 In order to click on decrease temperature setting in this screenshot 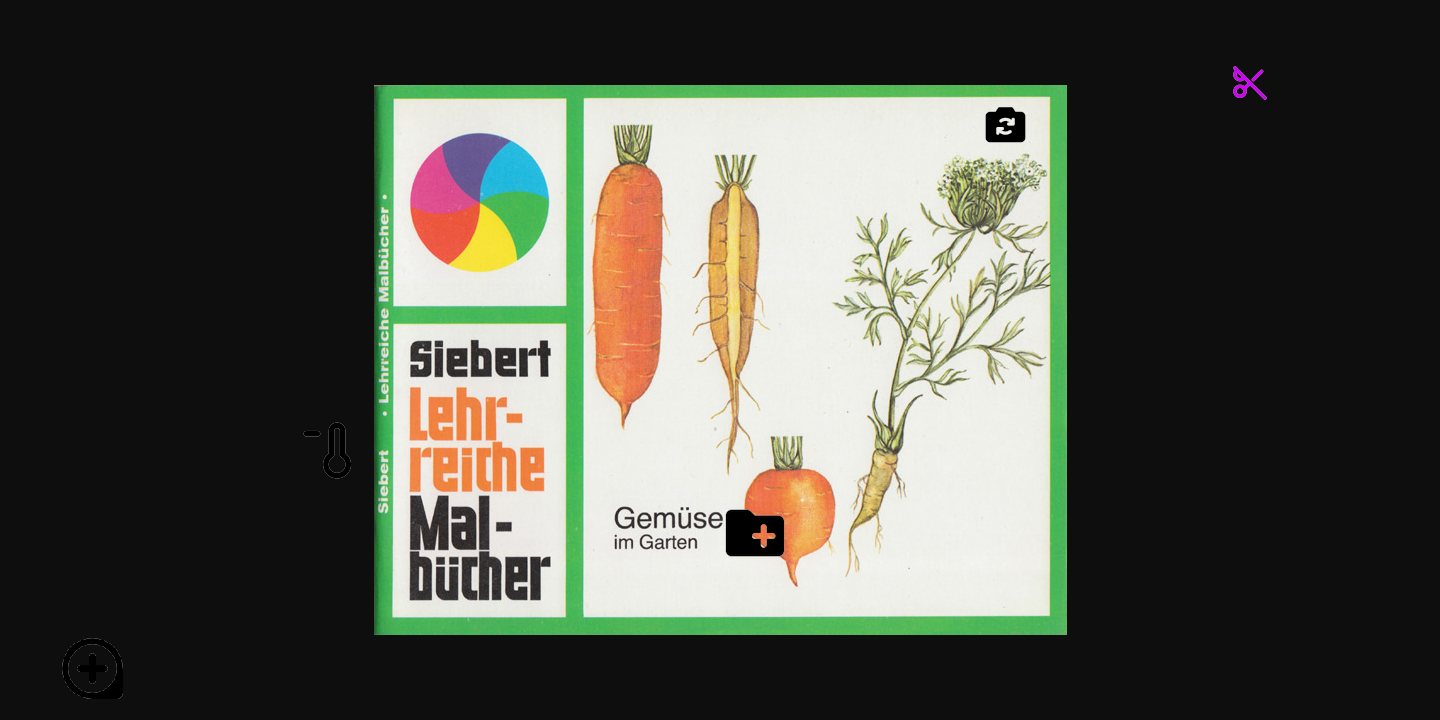, I will do `click(331, 450)`.